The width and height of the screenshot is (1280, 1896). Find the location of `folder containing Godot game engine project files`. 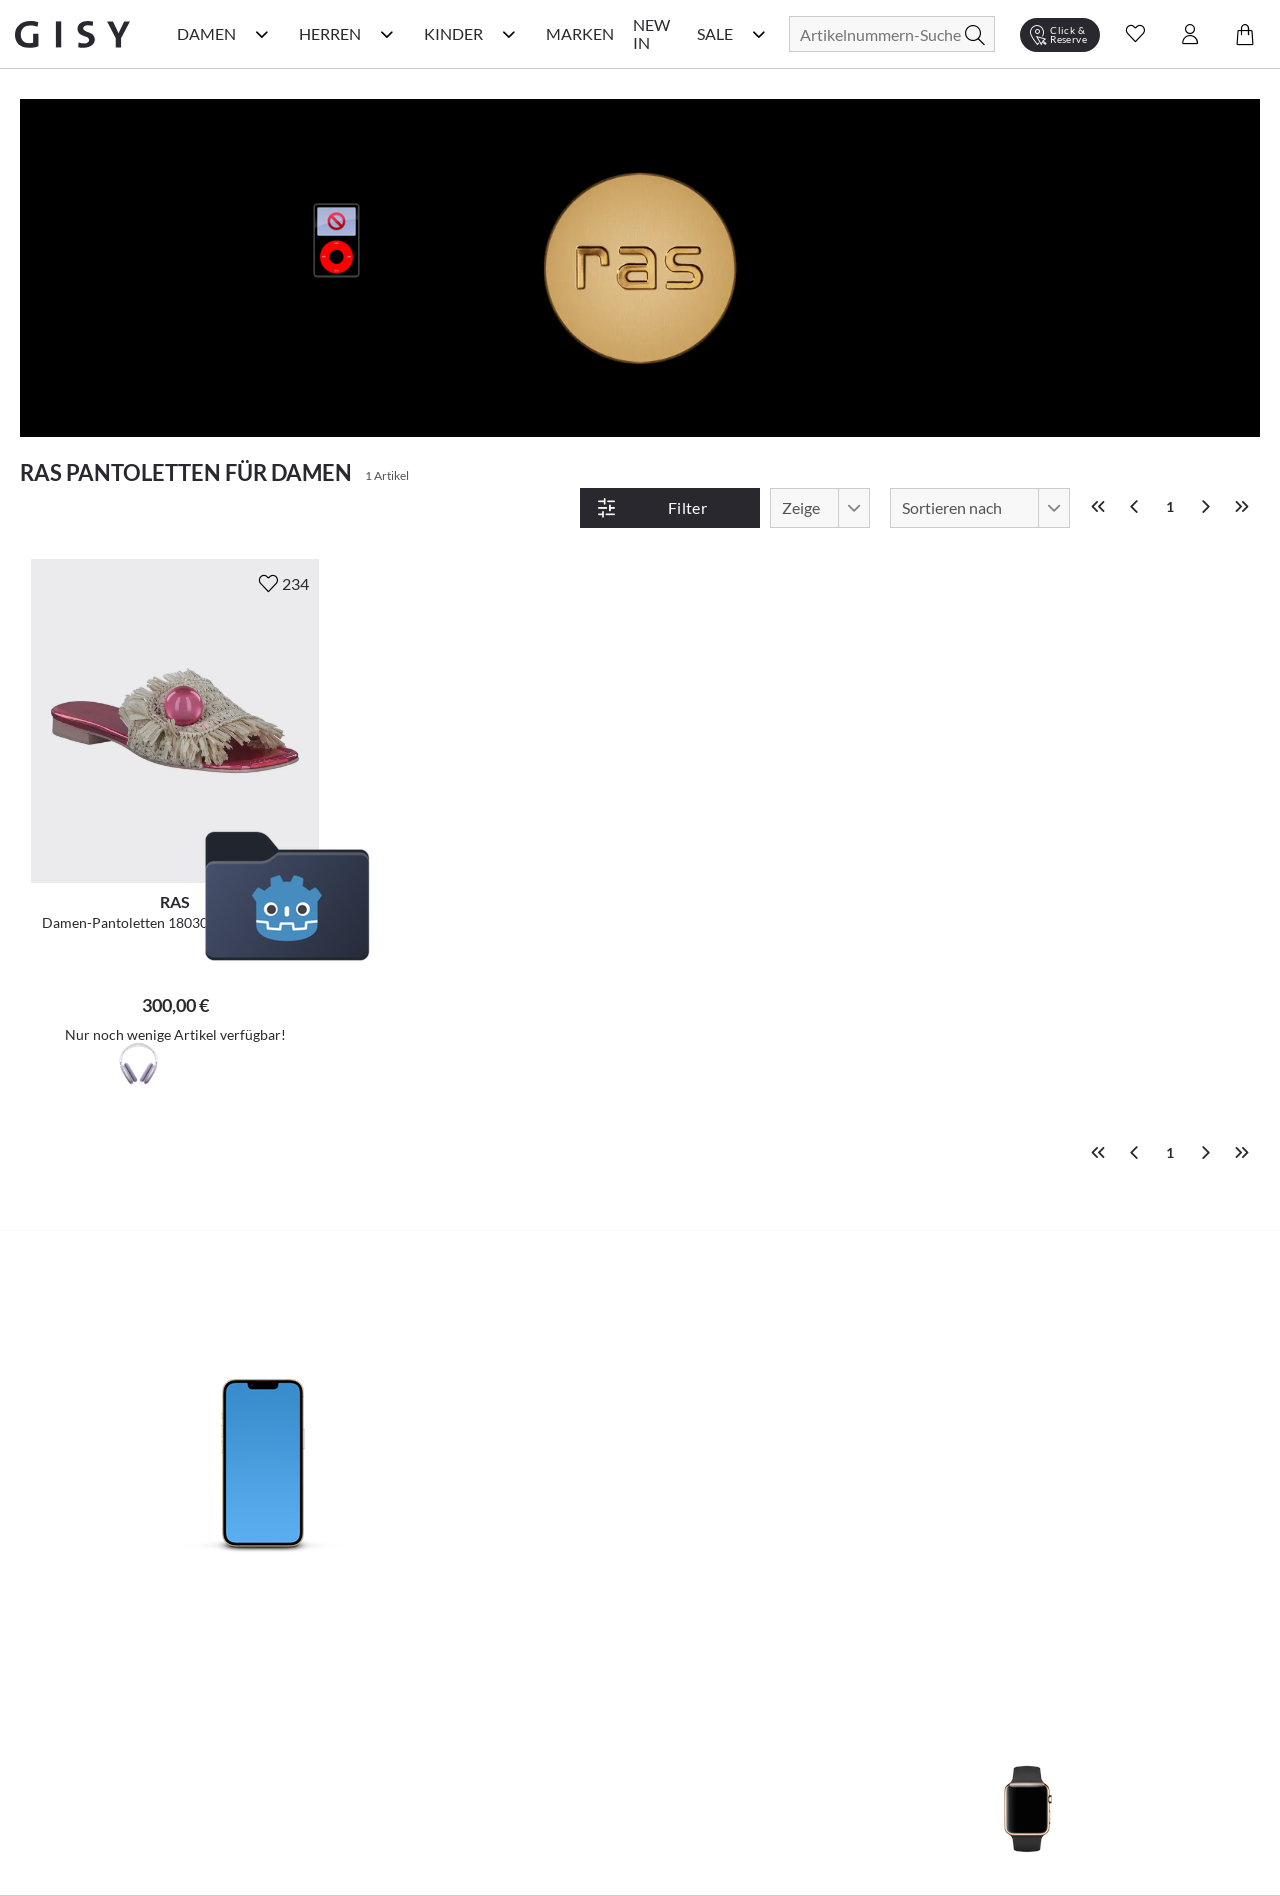

folder containing Godot game engine project files is located at coordinates (286, 900).